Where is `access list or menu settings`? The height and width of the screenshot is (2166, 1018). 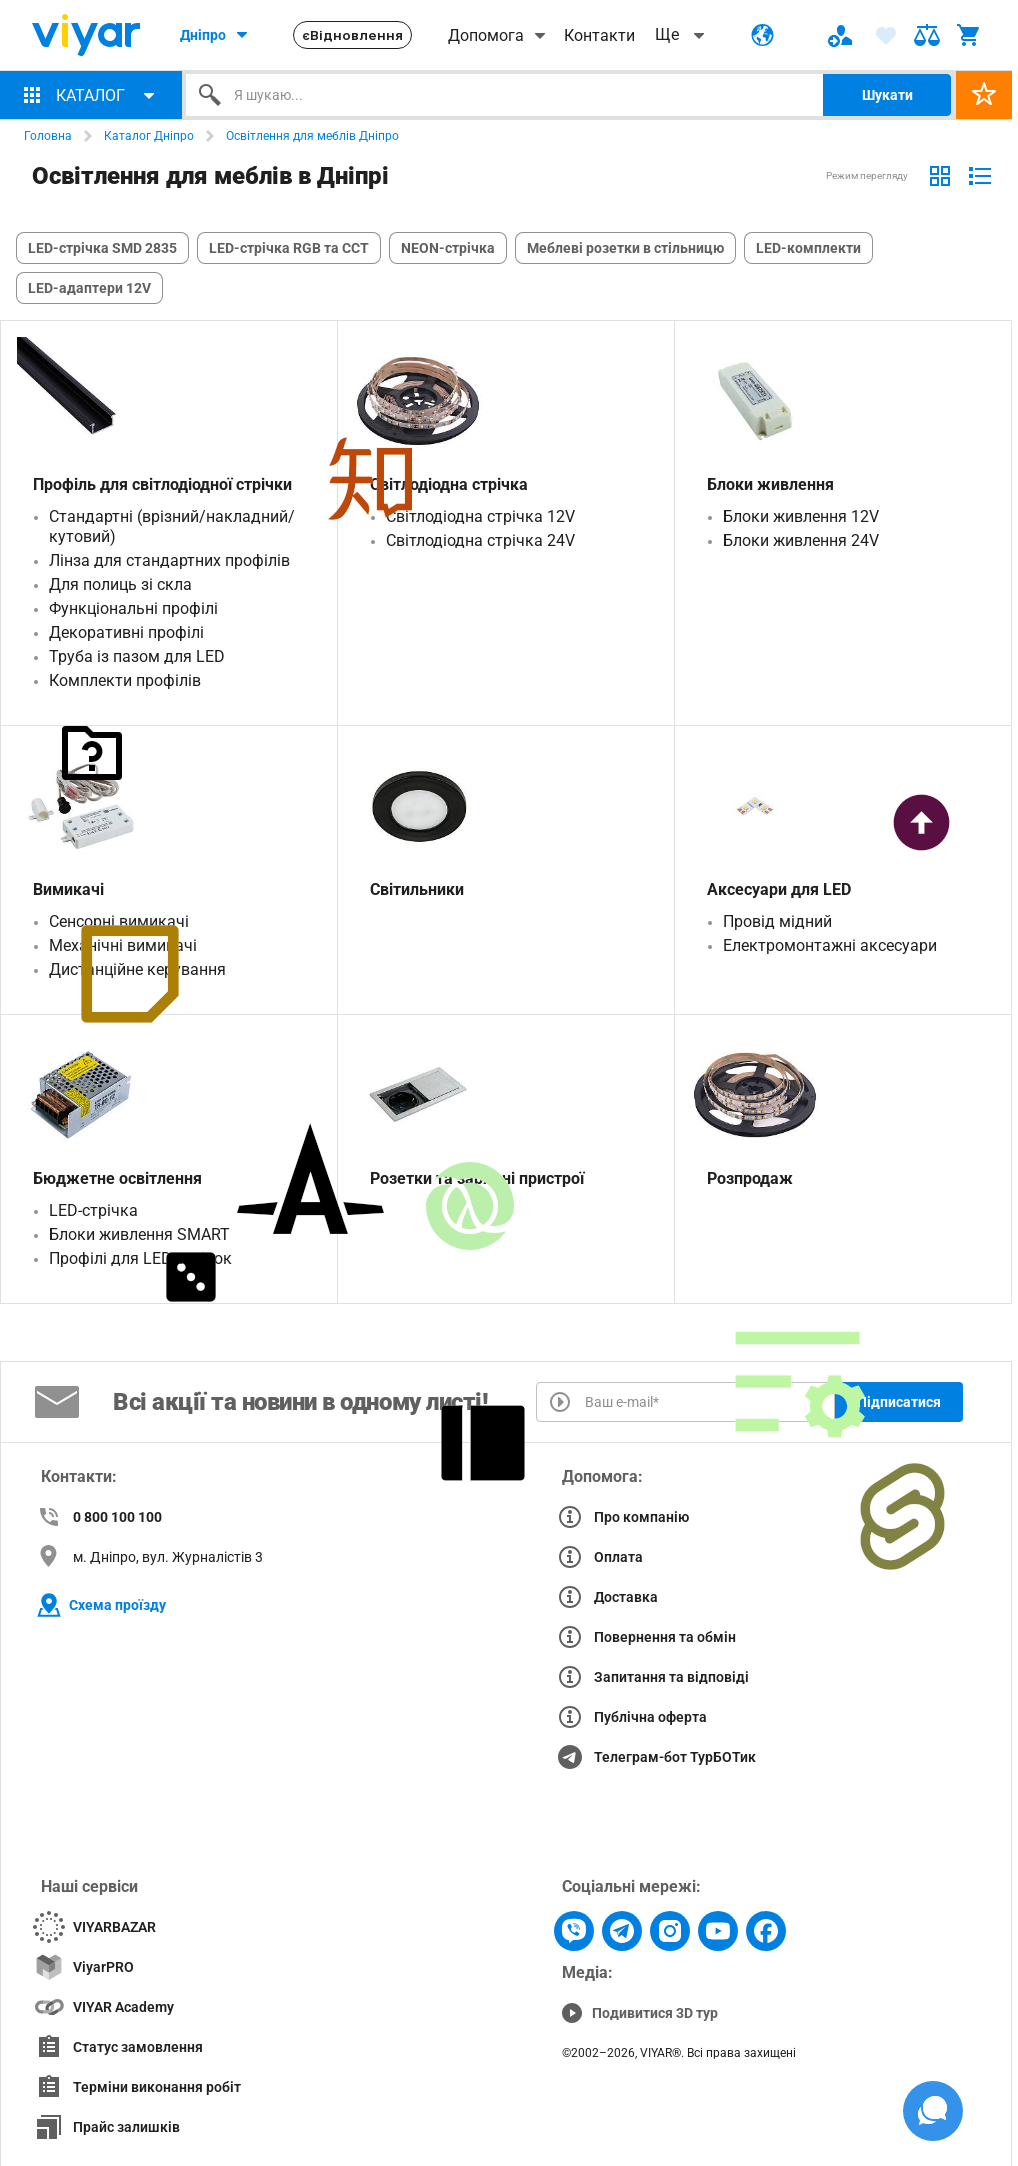 access list or menu settings is located at coordinates (797, 1381).